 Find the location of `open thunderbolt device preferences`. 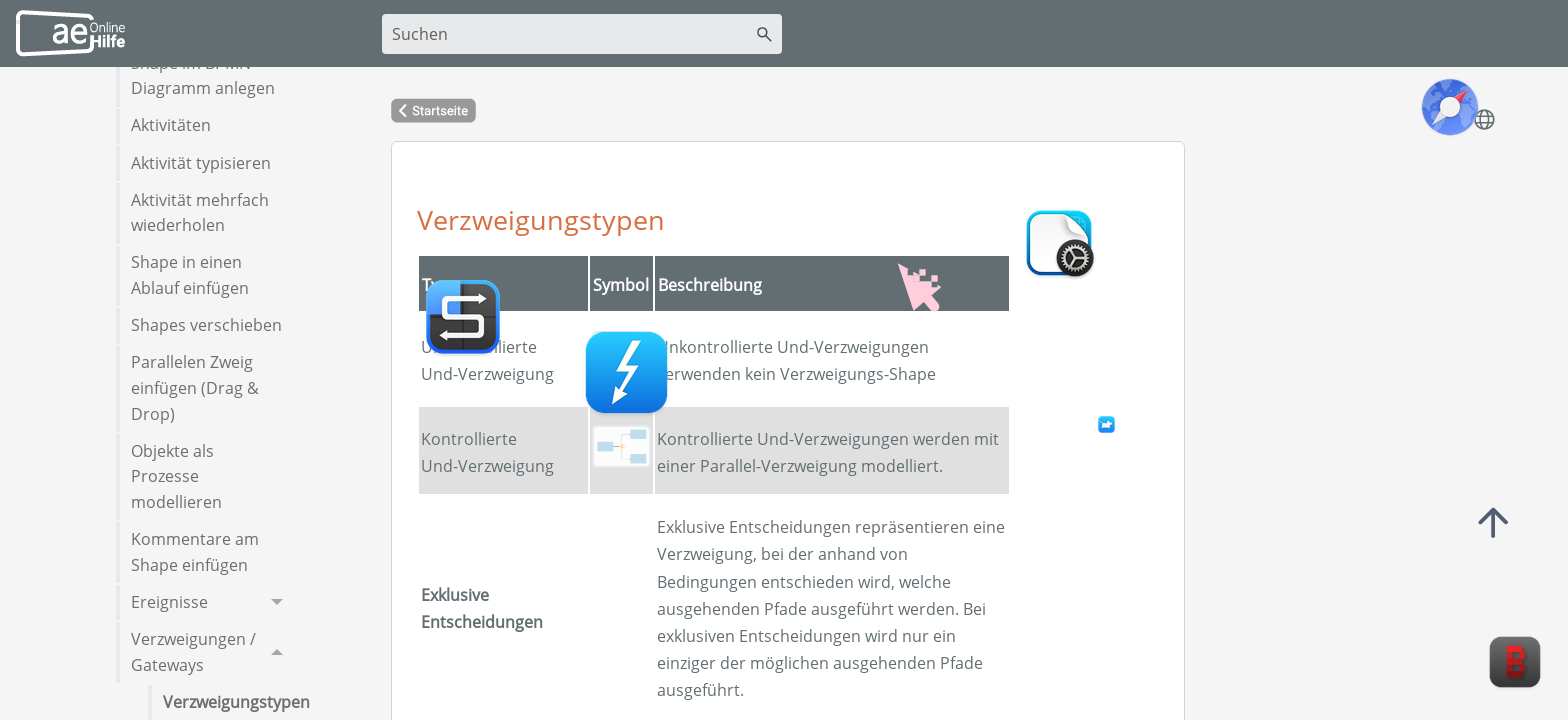

open thunderbolt device preferences is located at coordinates (626, 372).